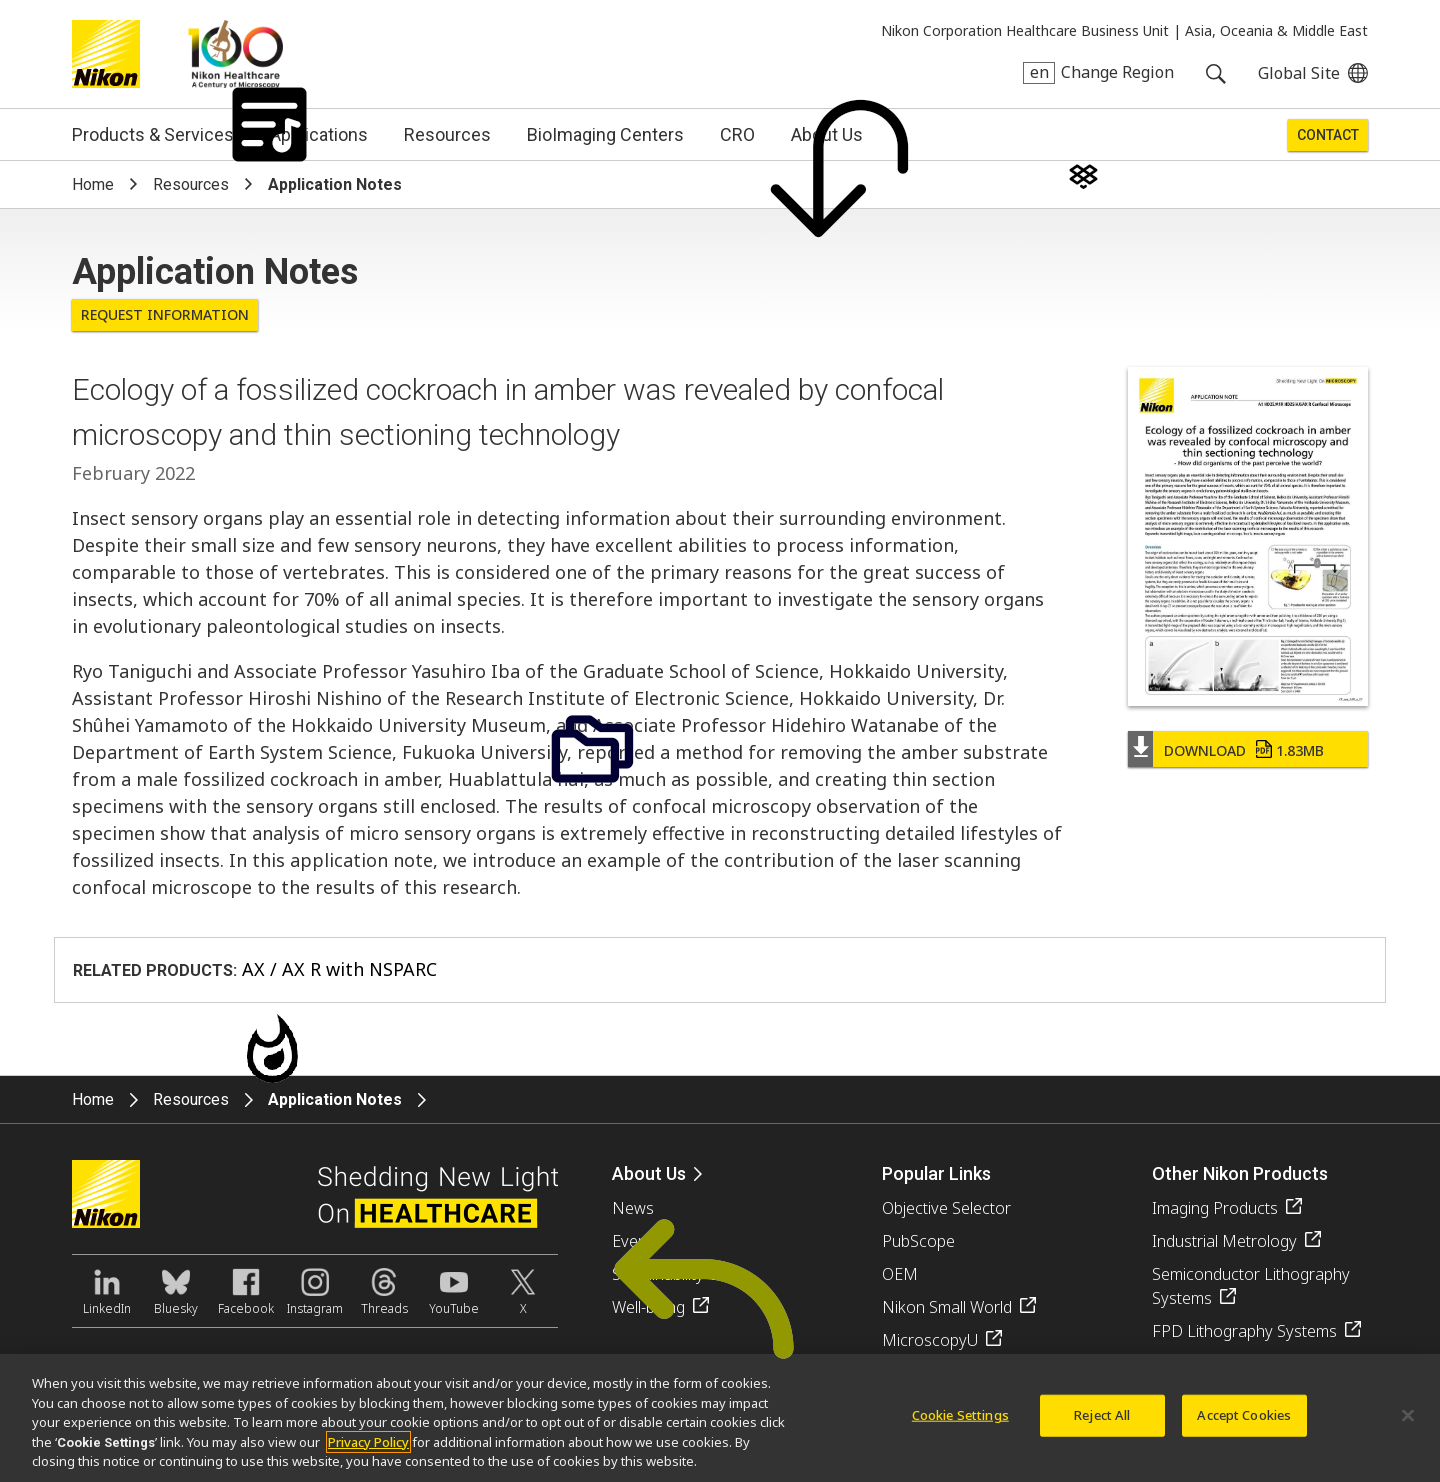  Describe the element at coordinates (591, 749) in the screenshot. I see `browse all folders` at that location.